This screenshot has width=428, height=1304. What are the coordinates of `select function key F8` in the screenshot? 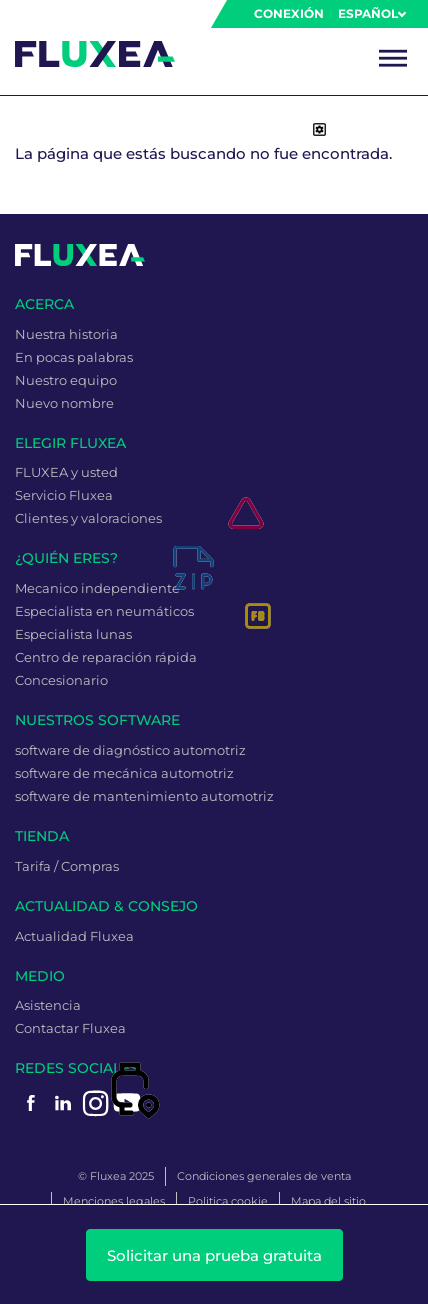 It's located at (258, 616).